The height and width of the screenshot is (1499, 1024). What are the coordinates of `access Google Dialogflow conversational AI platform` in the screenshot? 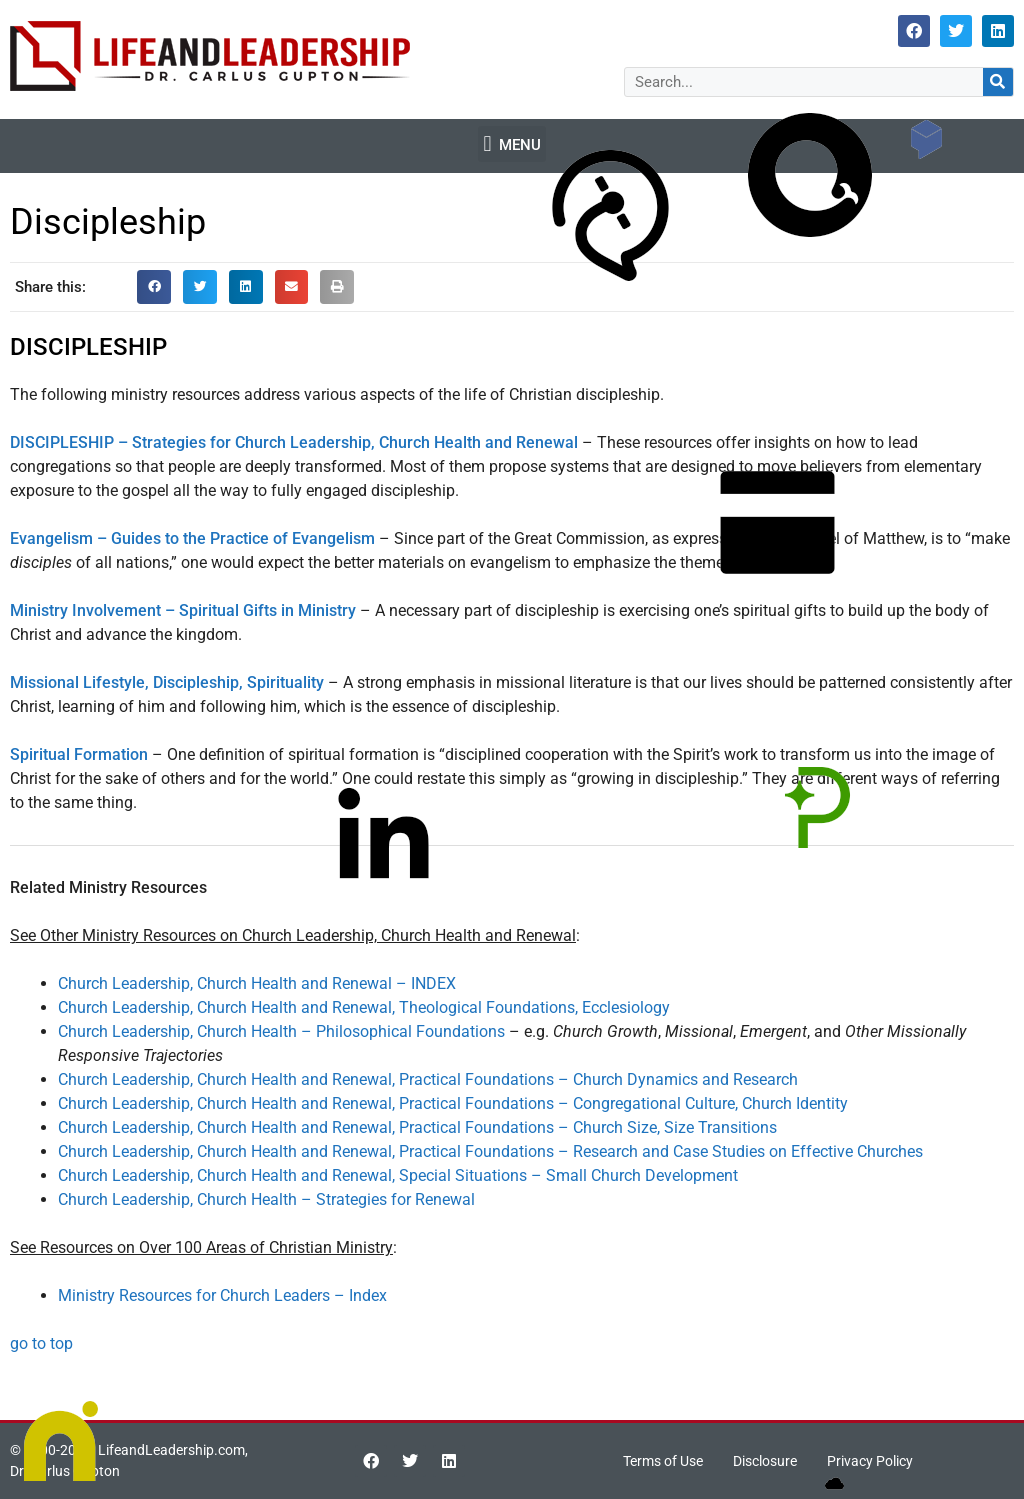 It's located at (926, 139).